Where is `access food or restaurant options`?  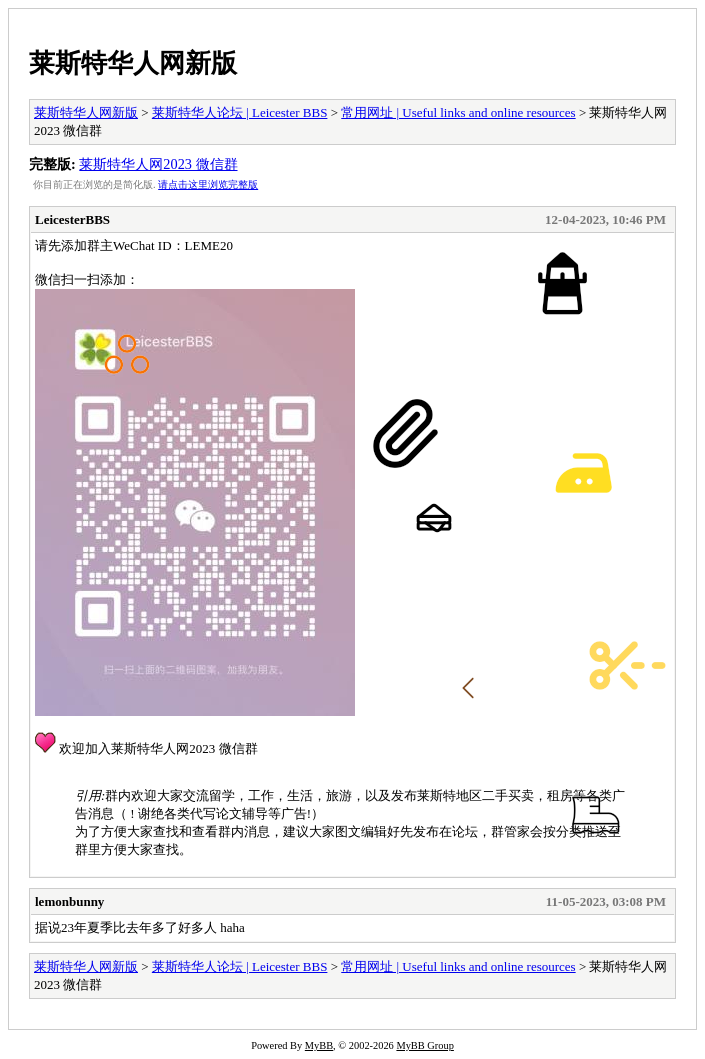
access food or restaurant options is located at coordinates (434, 518).